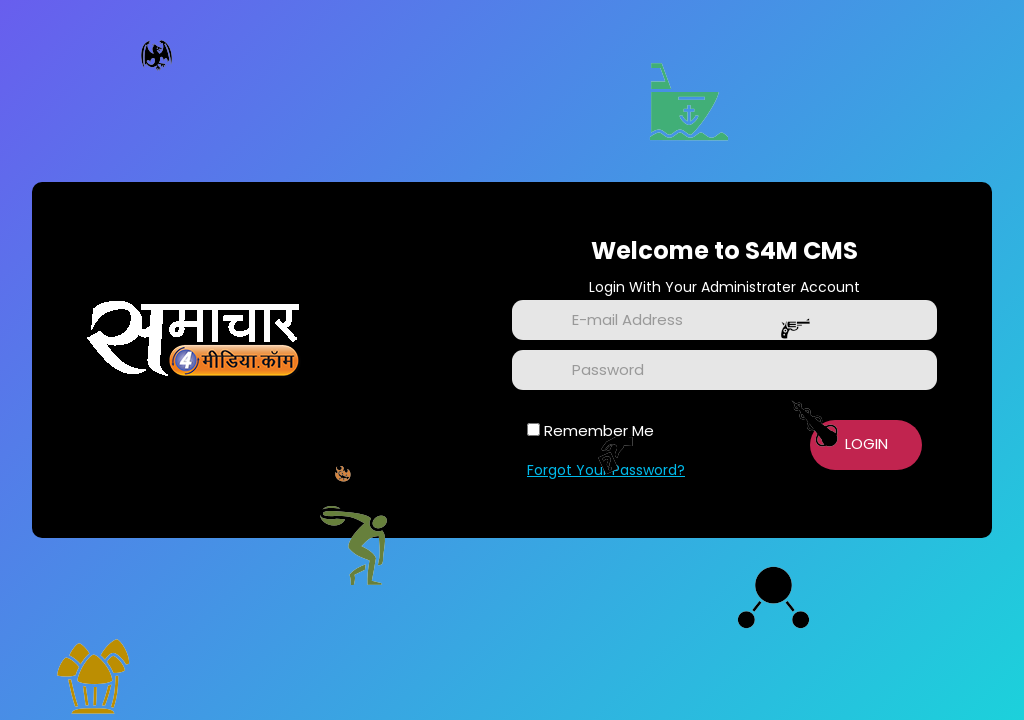 This screenshot has width=1024, height=720. What do you see at coordinates (814, 423) in the screenshot?
I see `equip or select a beam weapon` at bounding box center [814, 423].